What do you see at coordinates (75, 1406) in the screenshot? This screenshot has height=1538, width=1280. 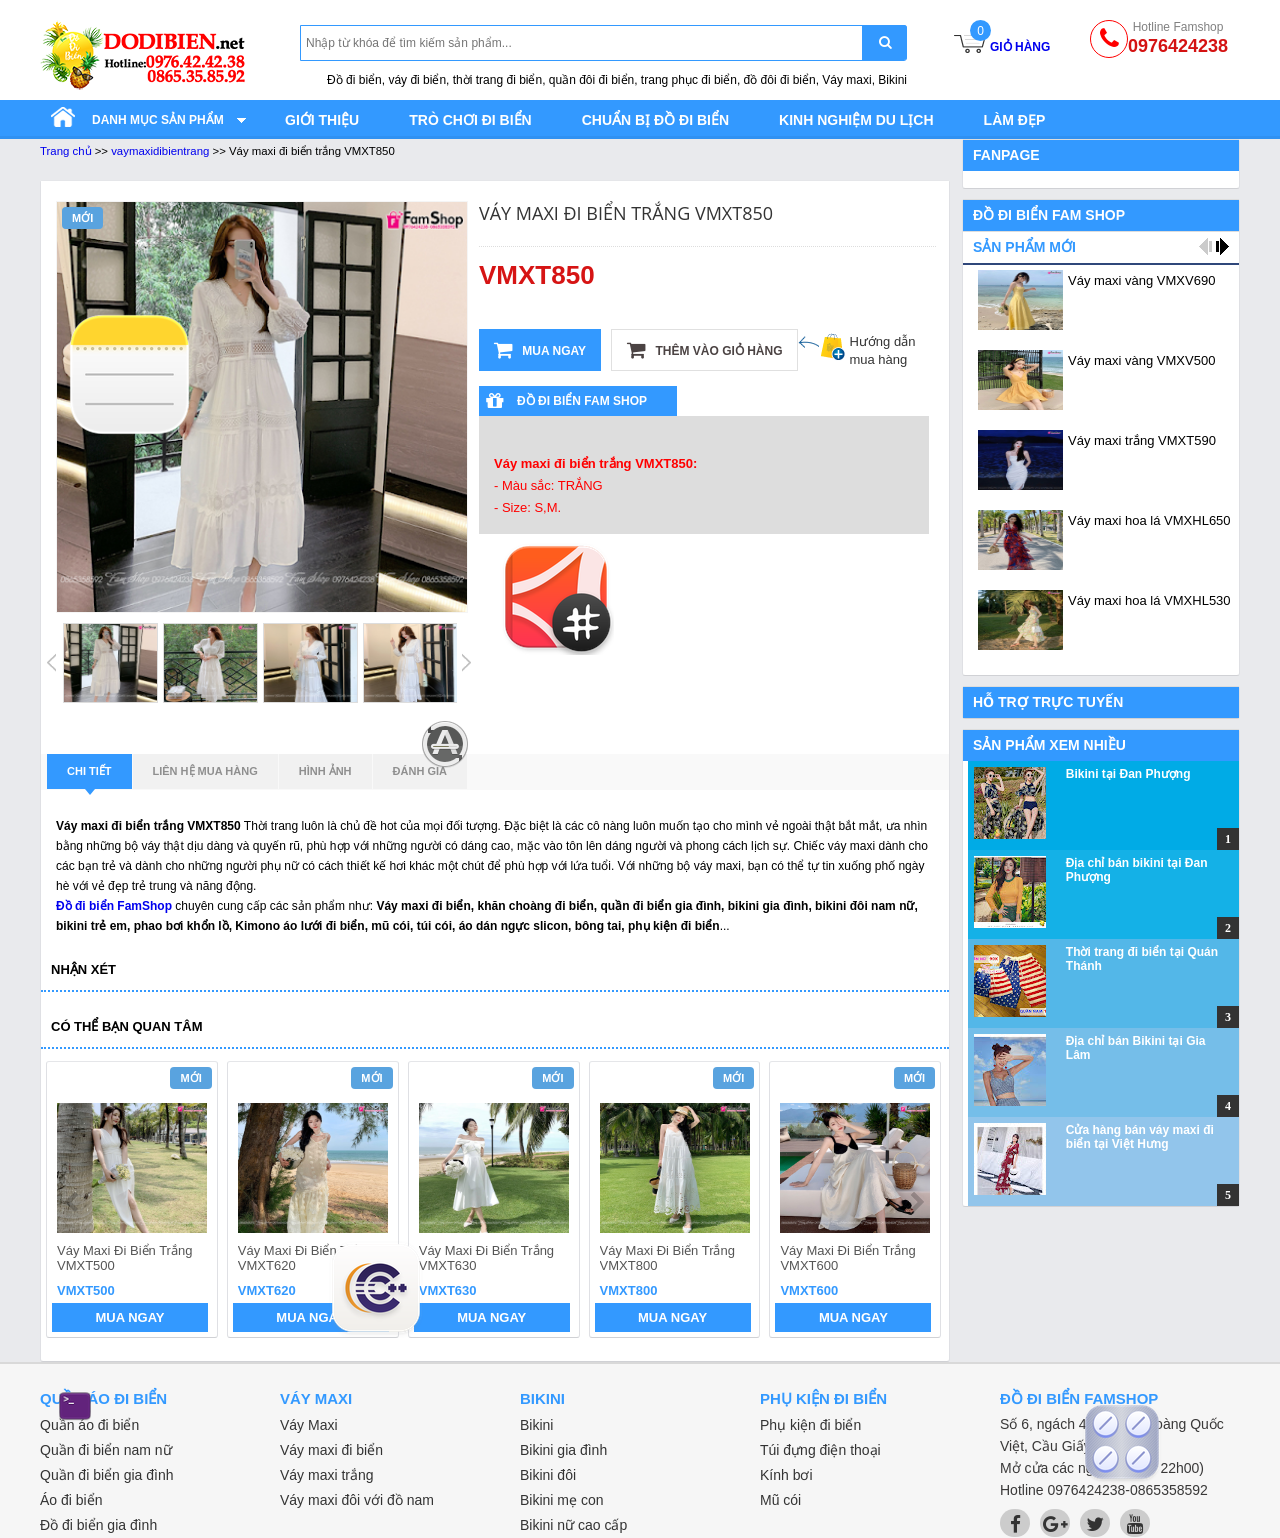 I see `open root terminal with administrator privileges` at bounding box center [75, 1406].